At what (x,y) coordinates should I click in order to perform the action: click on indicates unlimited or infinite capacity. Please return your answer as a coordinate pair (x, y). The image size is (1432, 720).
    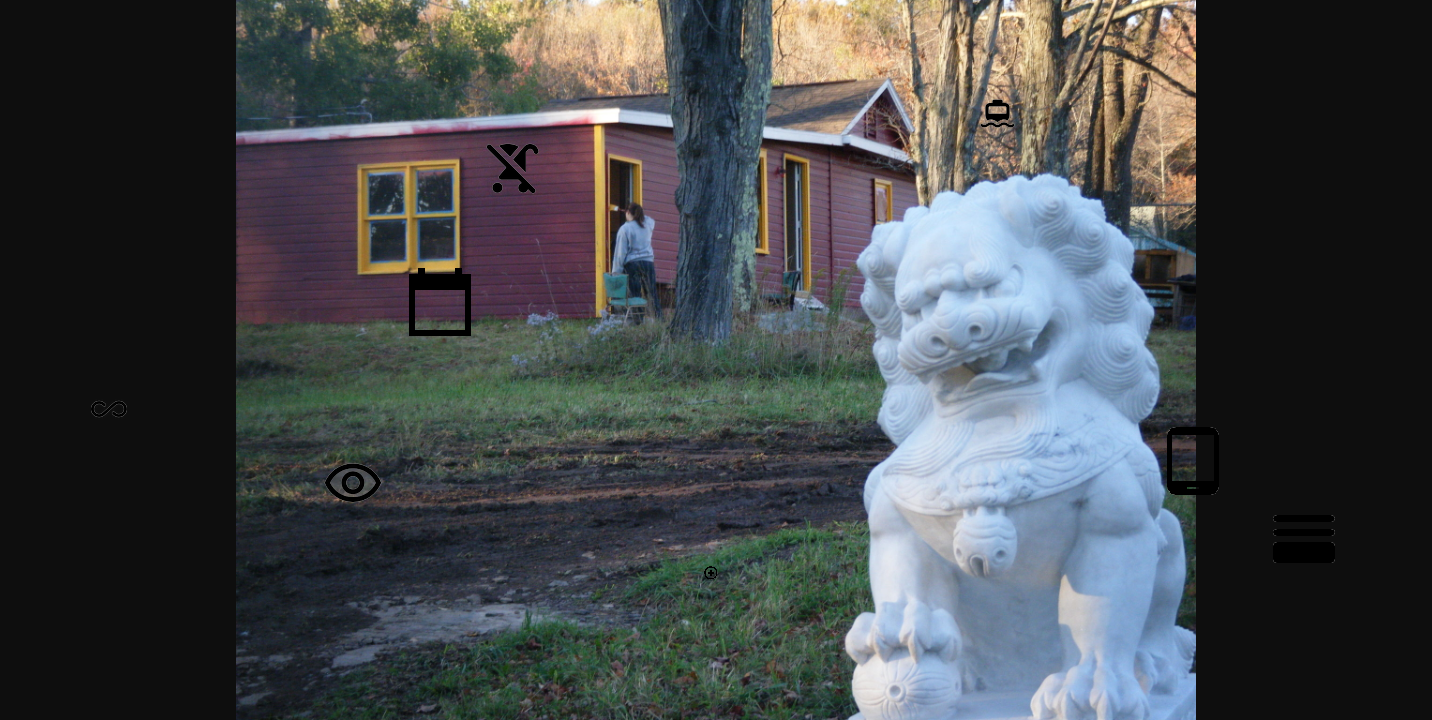
    Looking at the image, I should click on (109, 409).